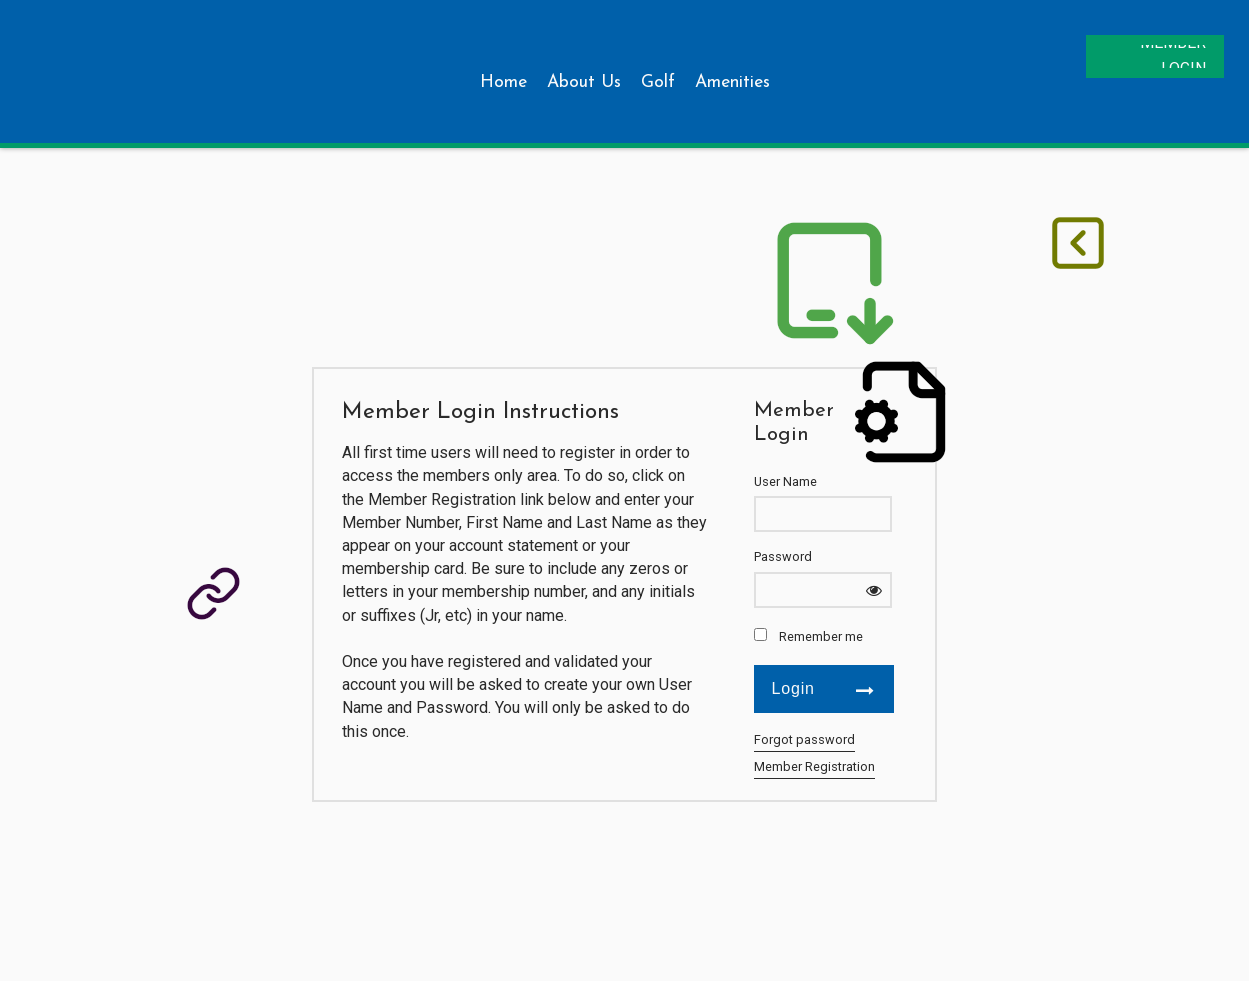 The width and height of the screenshot is (1249, 981). I want to click on download content to iPad, so click(829, 280).